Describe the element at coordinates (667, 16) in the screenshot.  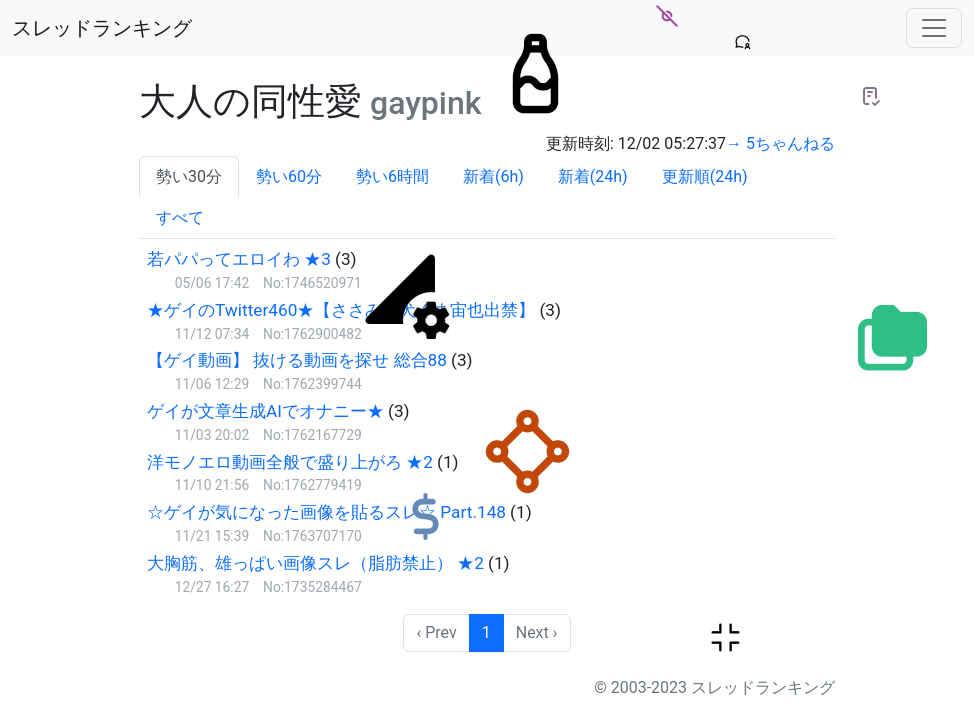
I see `disable location point or marker` at that location.